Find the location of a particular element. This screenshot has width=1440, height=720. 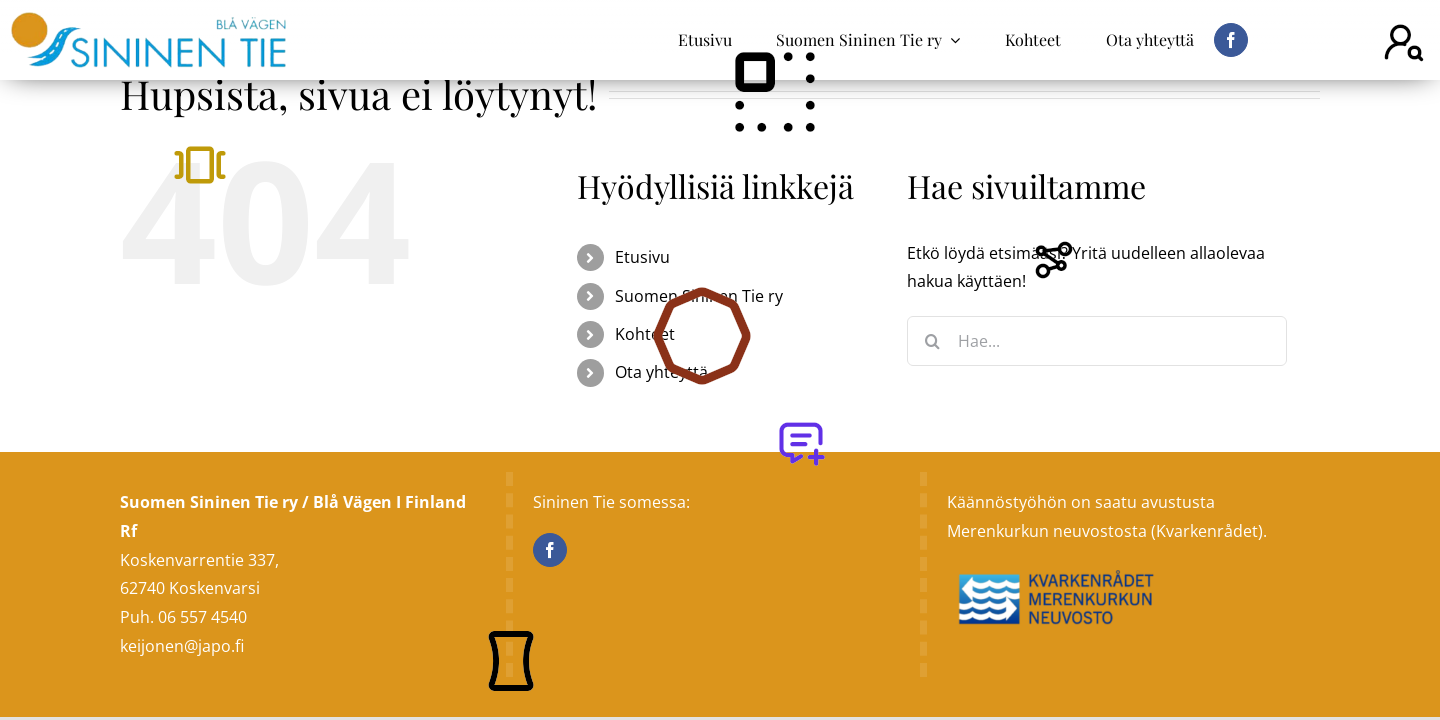

compose a new message is located at coordinates (801, 442).